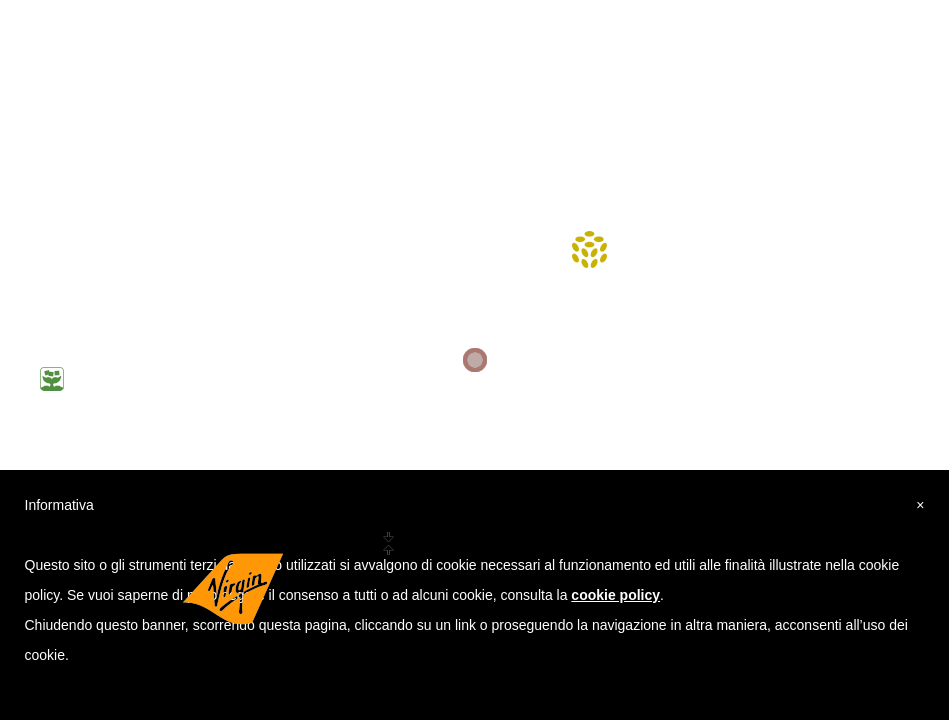  I want to click on virgin atlantic airline logo, so click(233, 589).